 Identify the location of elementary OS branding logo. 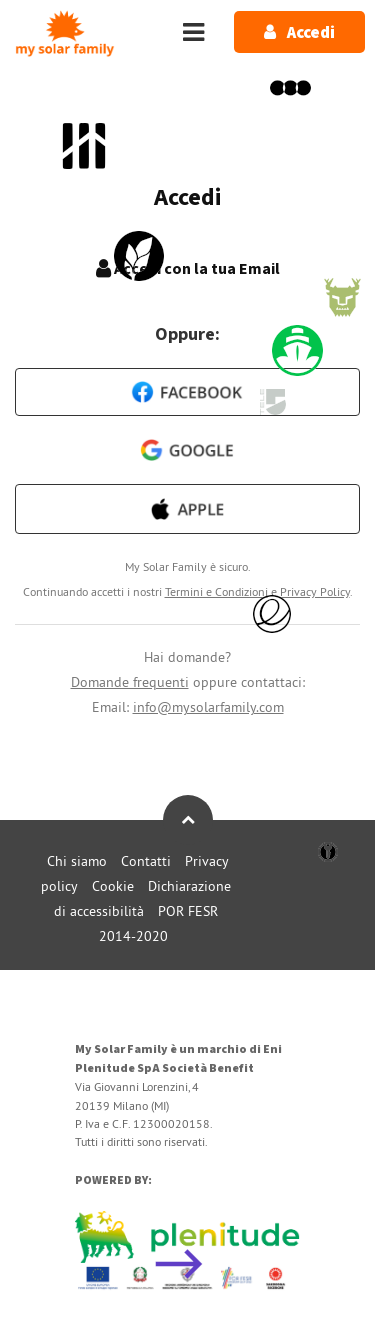
(272, 614).